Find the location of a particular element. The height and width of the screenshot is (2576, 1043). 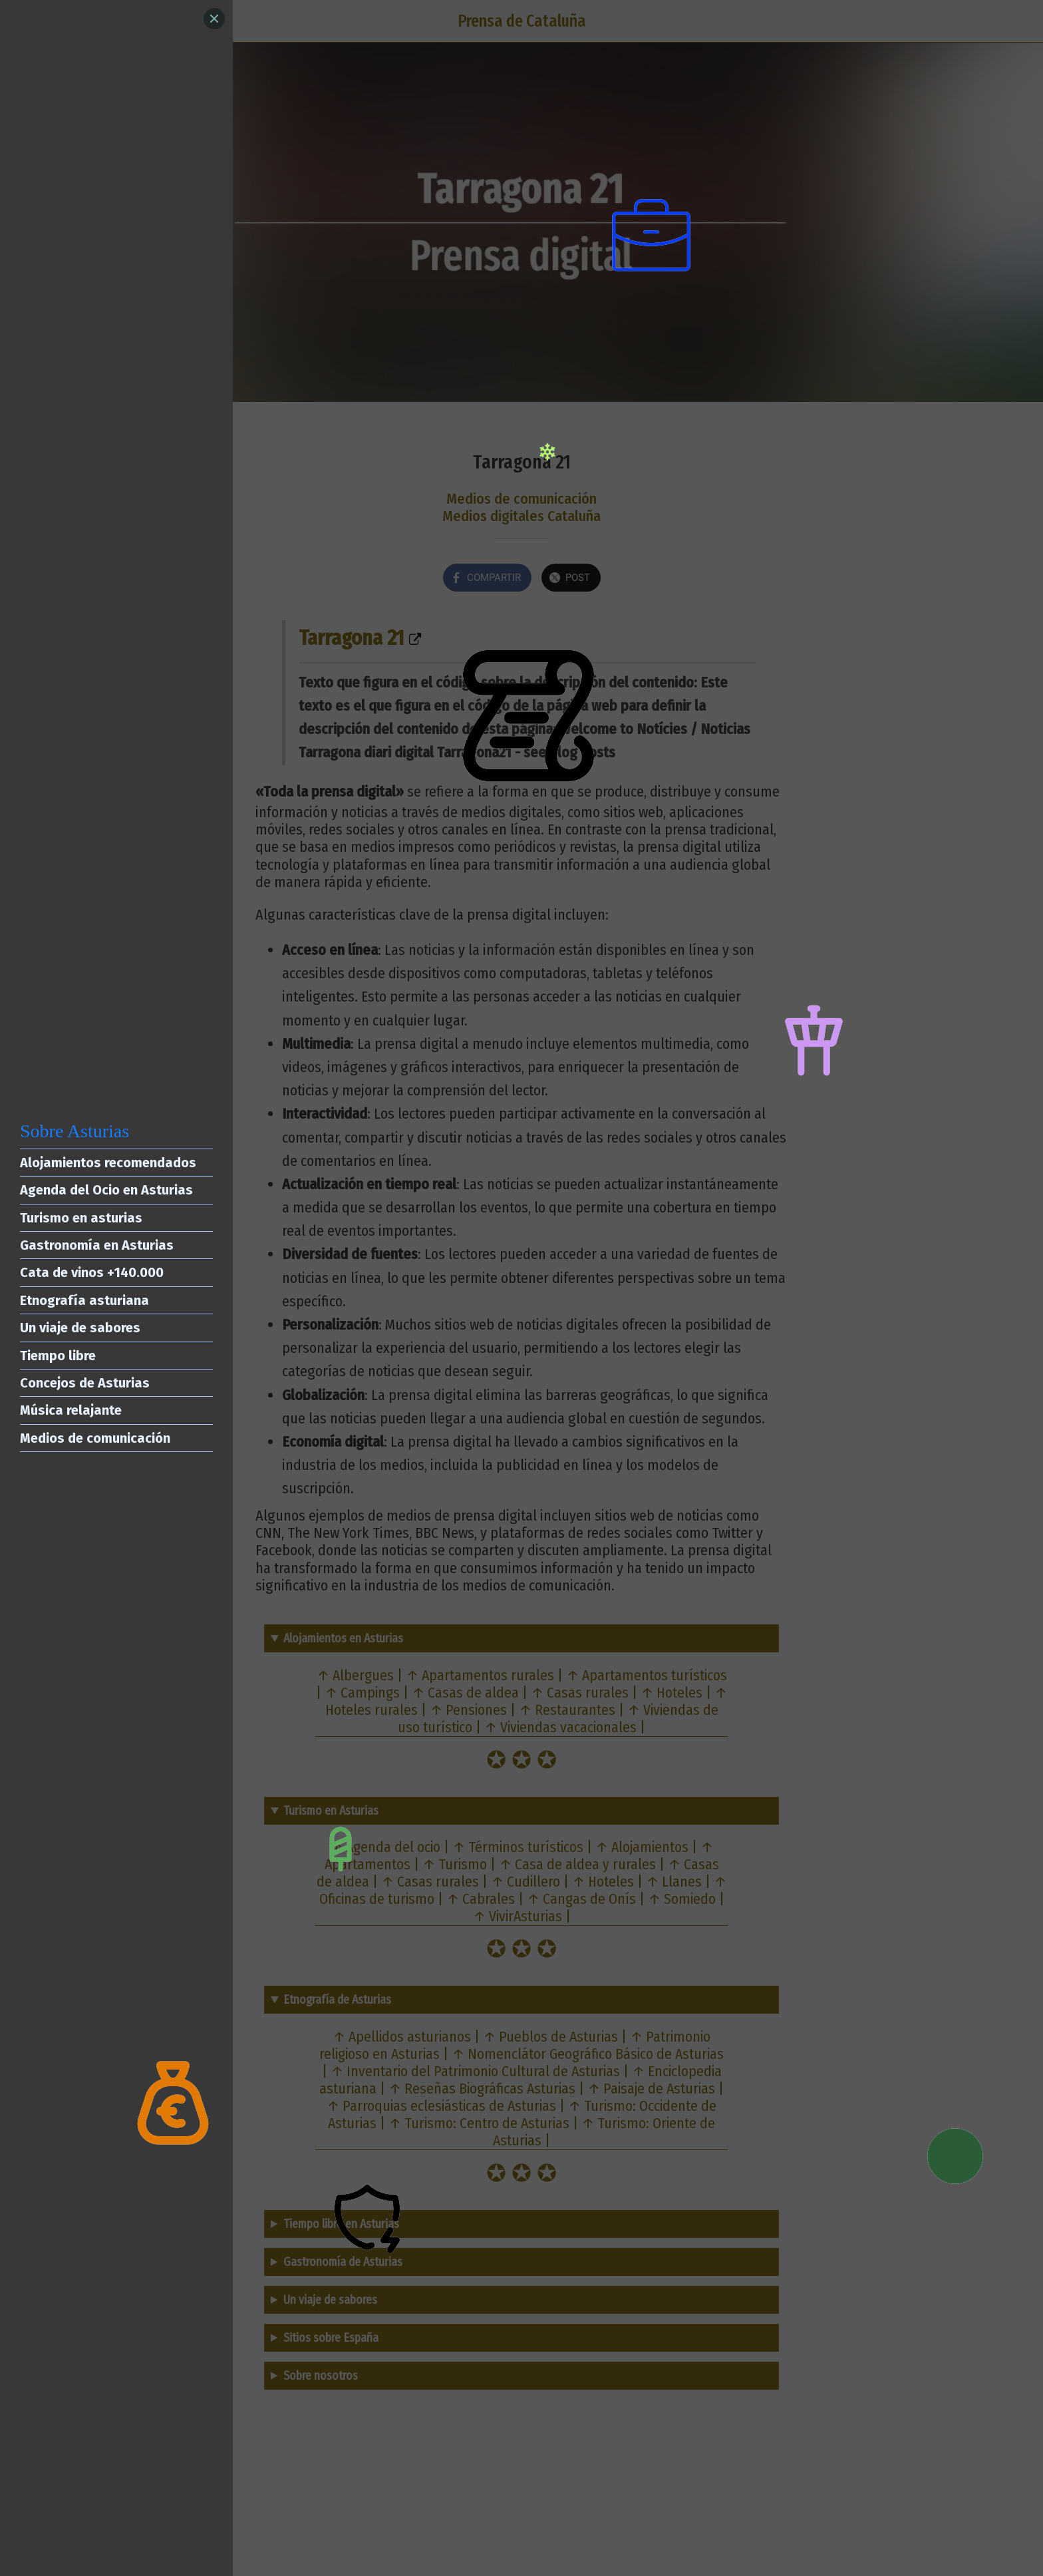

activate cooling or air conditioning mode is located at coordinates (547, 452).